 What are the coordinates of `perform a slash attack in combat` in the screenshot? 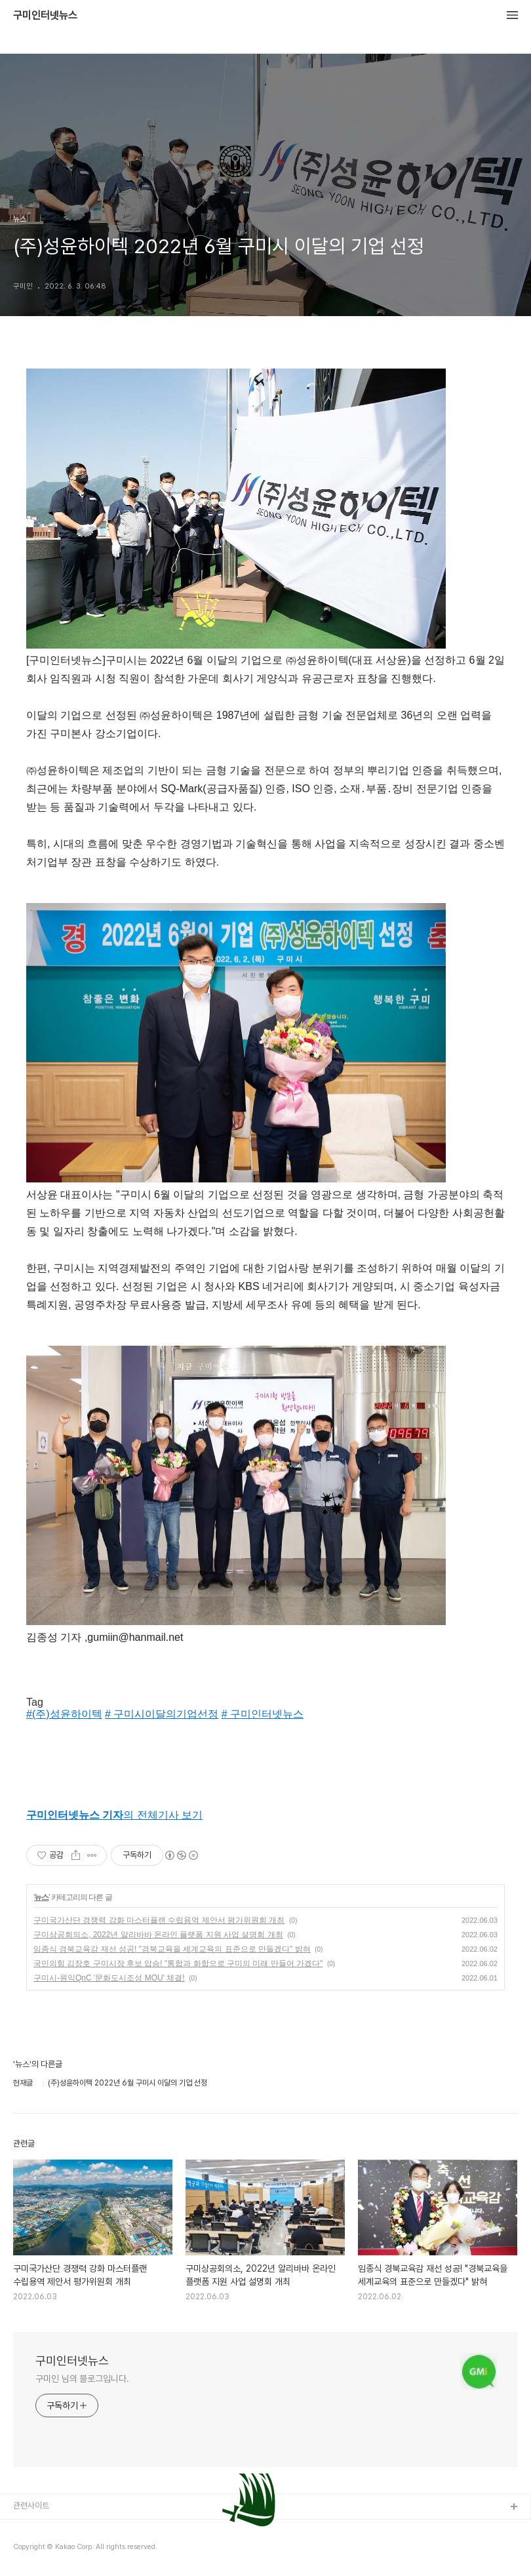 It's located at (248, 2499).